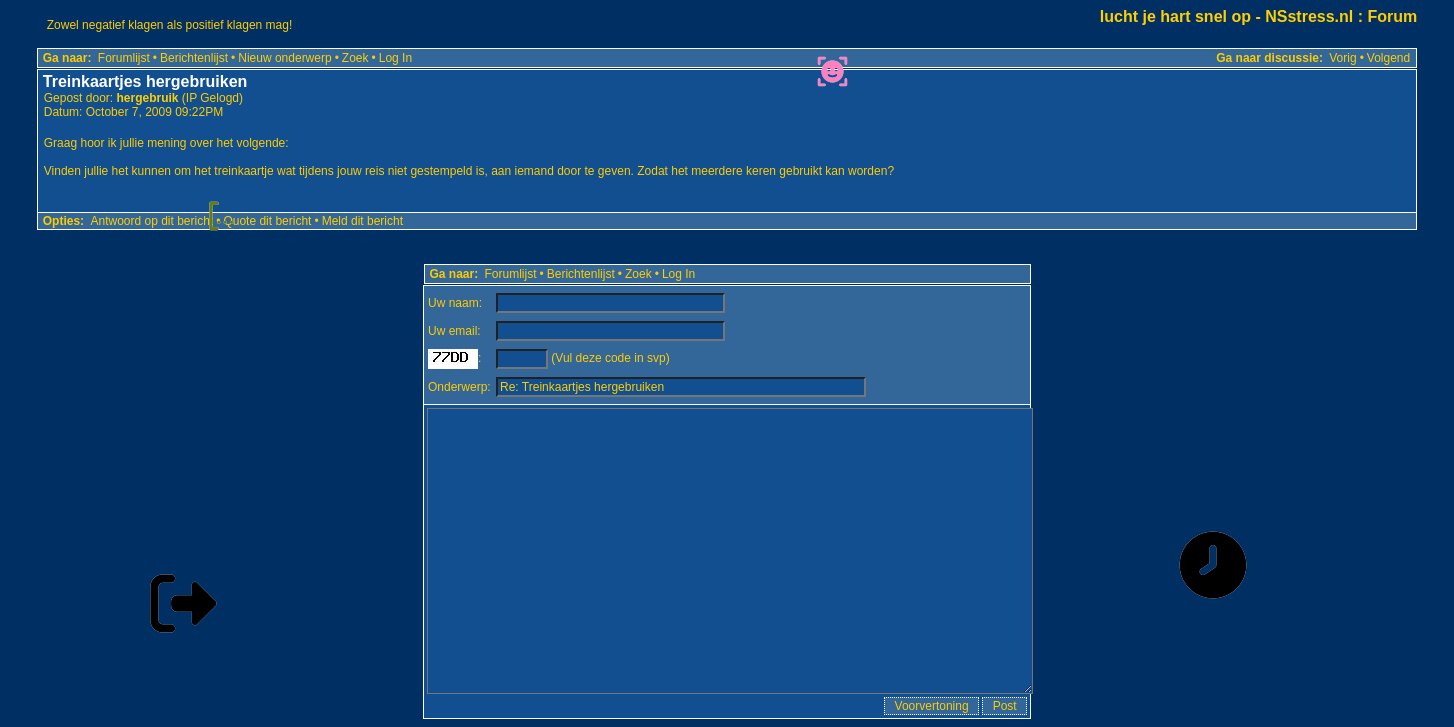  I want to click on indicates the start of a contained or grouped section, so click(222, 216).